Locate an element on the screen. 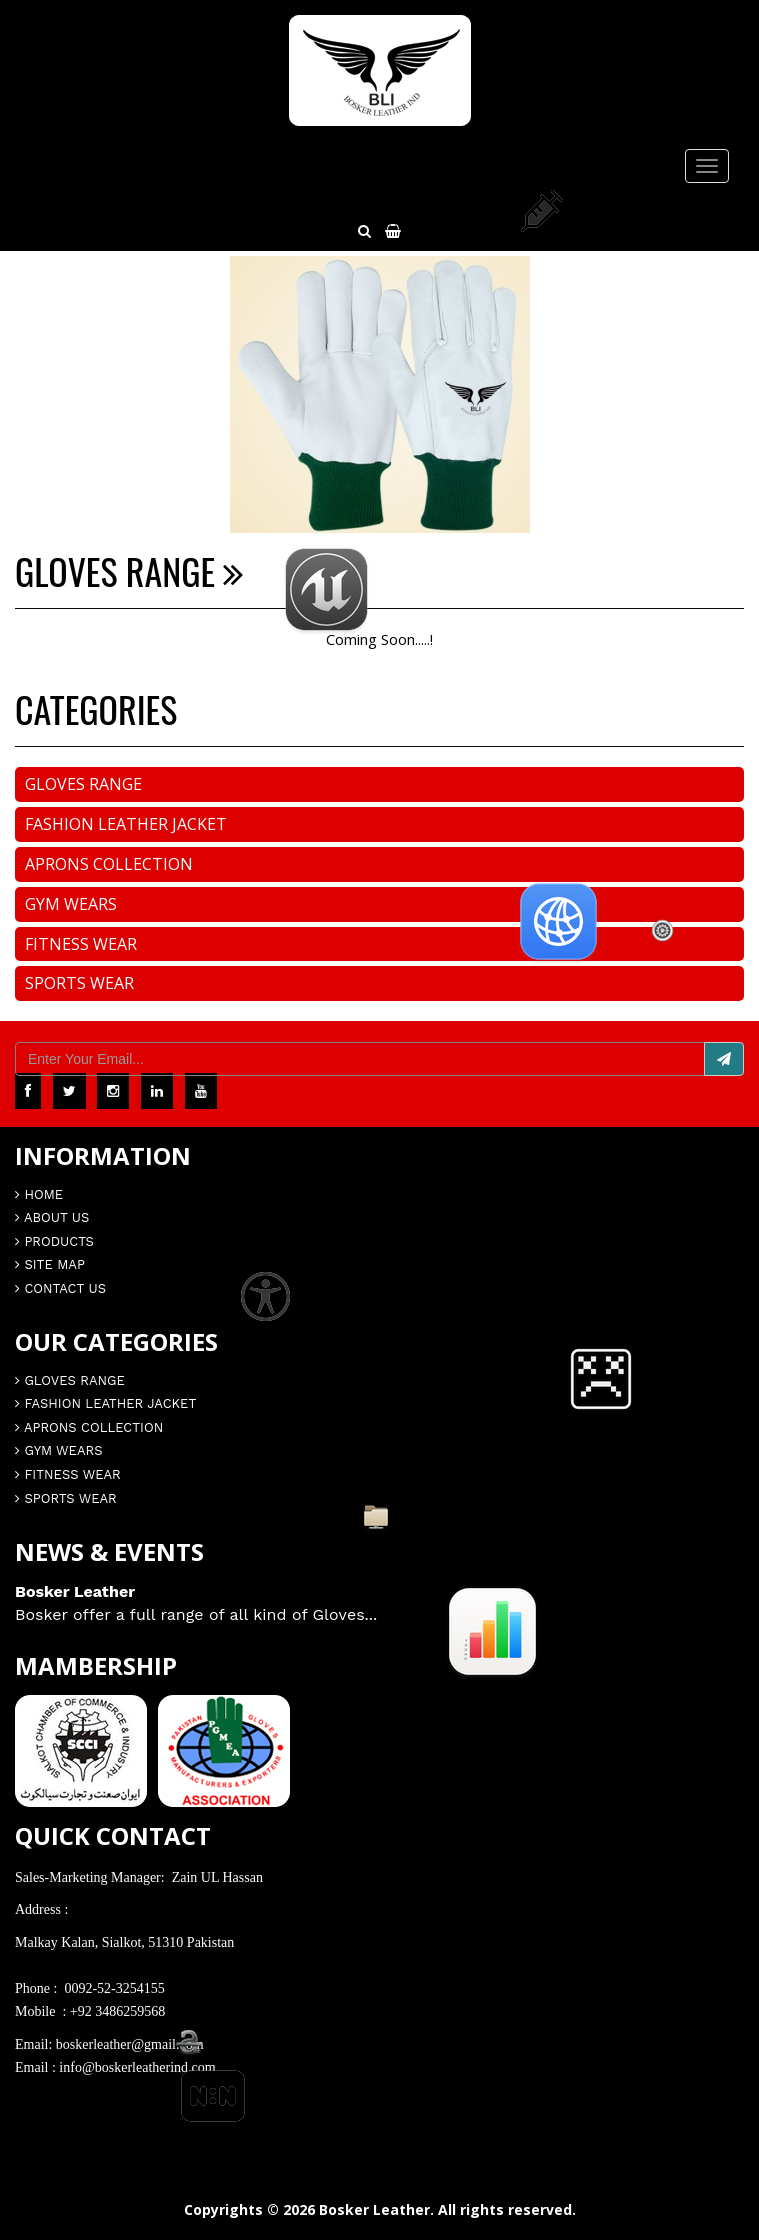 The height and width of the screenshot is (2240, 759). system crash or error report notification is located at coordinates (601, 1379).